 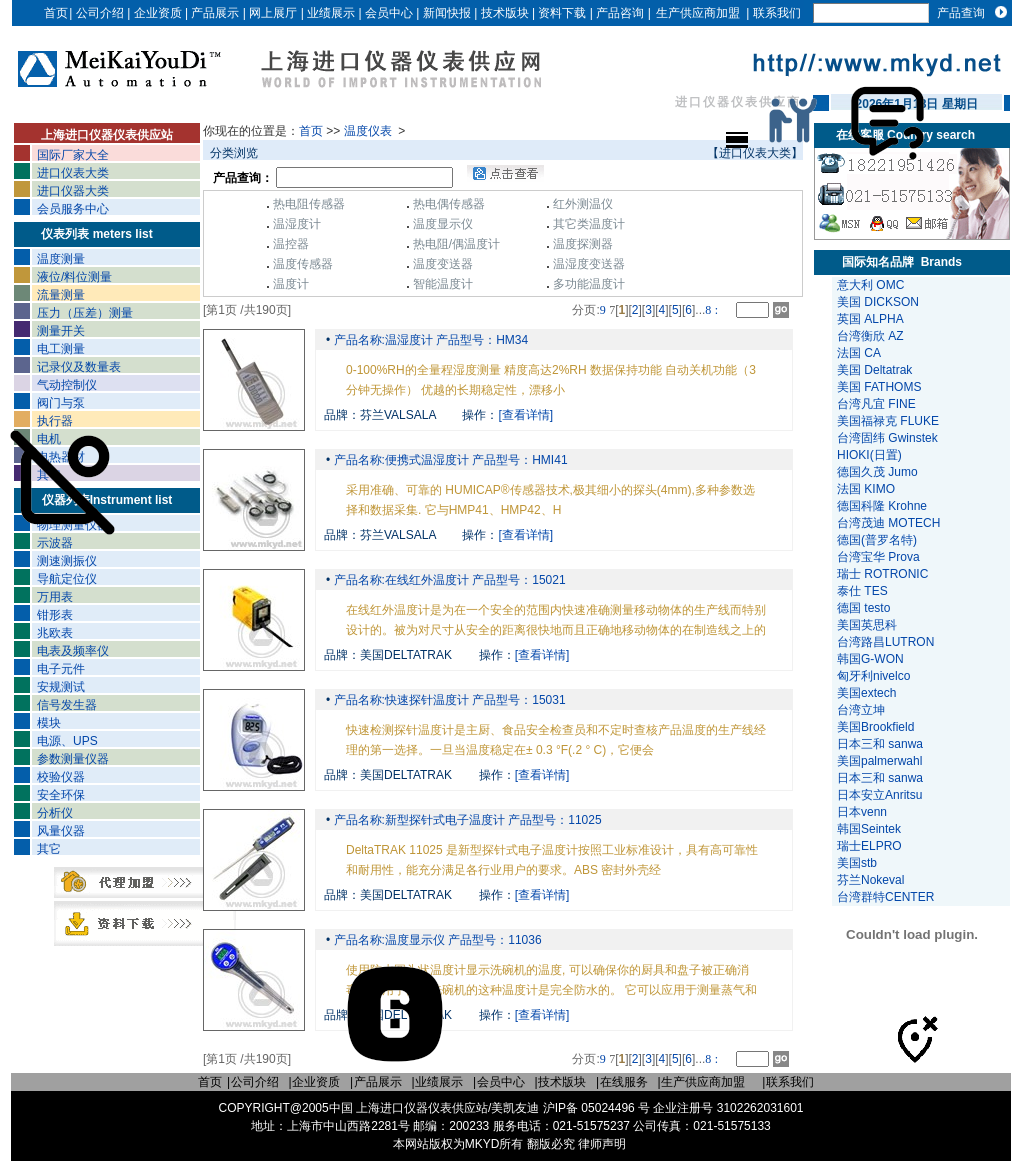 I want to click on access help or FAQ chat, so click(x=887, y=119).